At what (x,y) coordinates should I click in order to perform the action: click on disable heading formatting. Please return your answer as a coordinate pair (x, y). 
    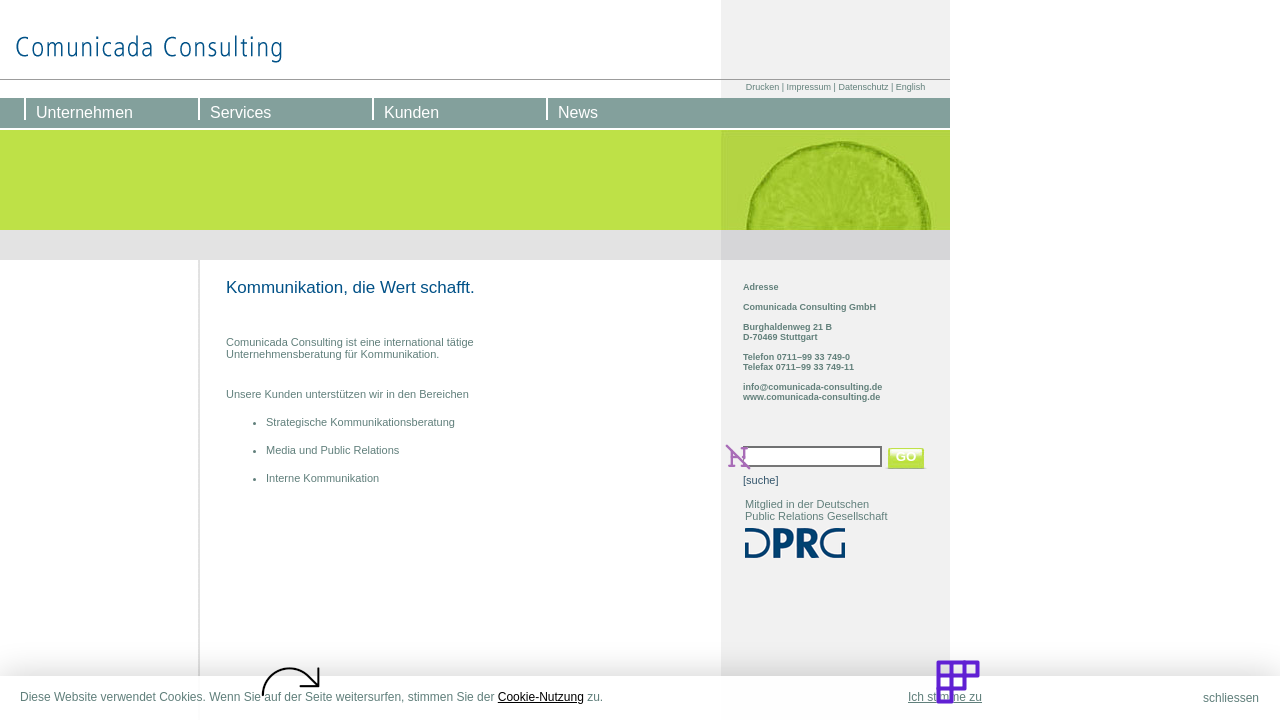
    Looking at the image, I should click on (738, 457).